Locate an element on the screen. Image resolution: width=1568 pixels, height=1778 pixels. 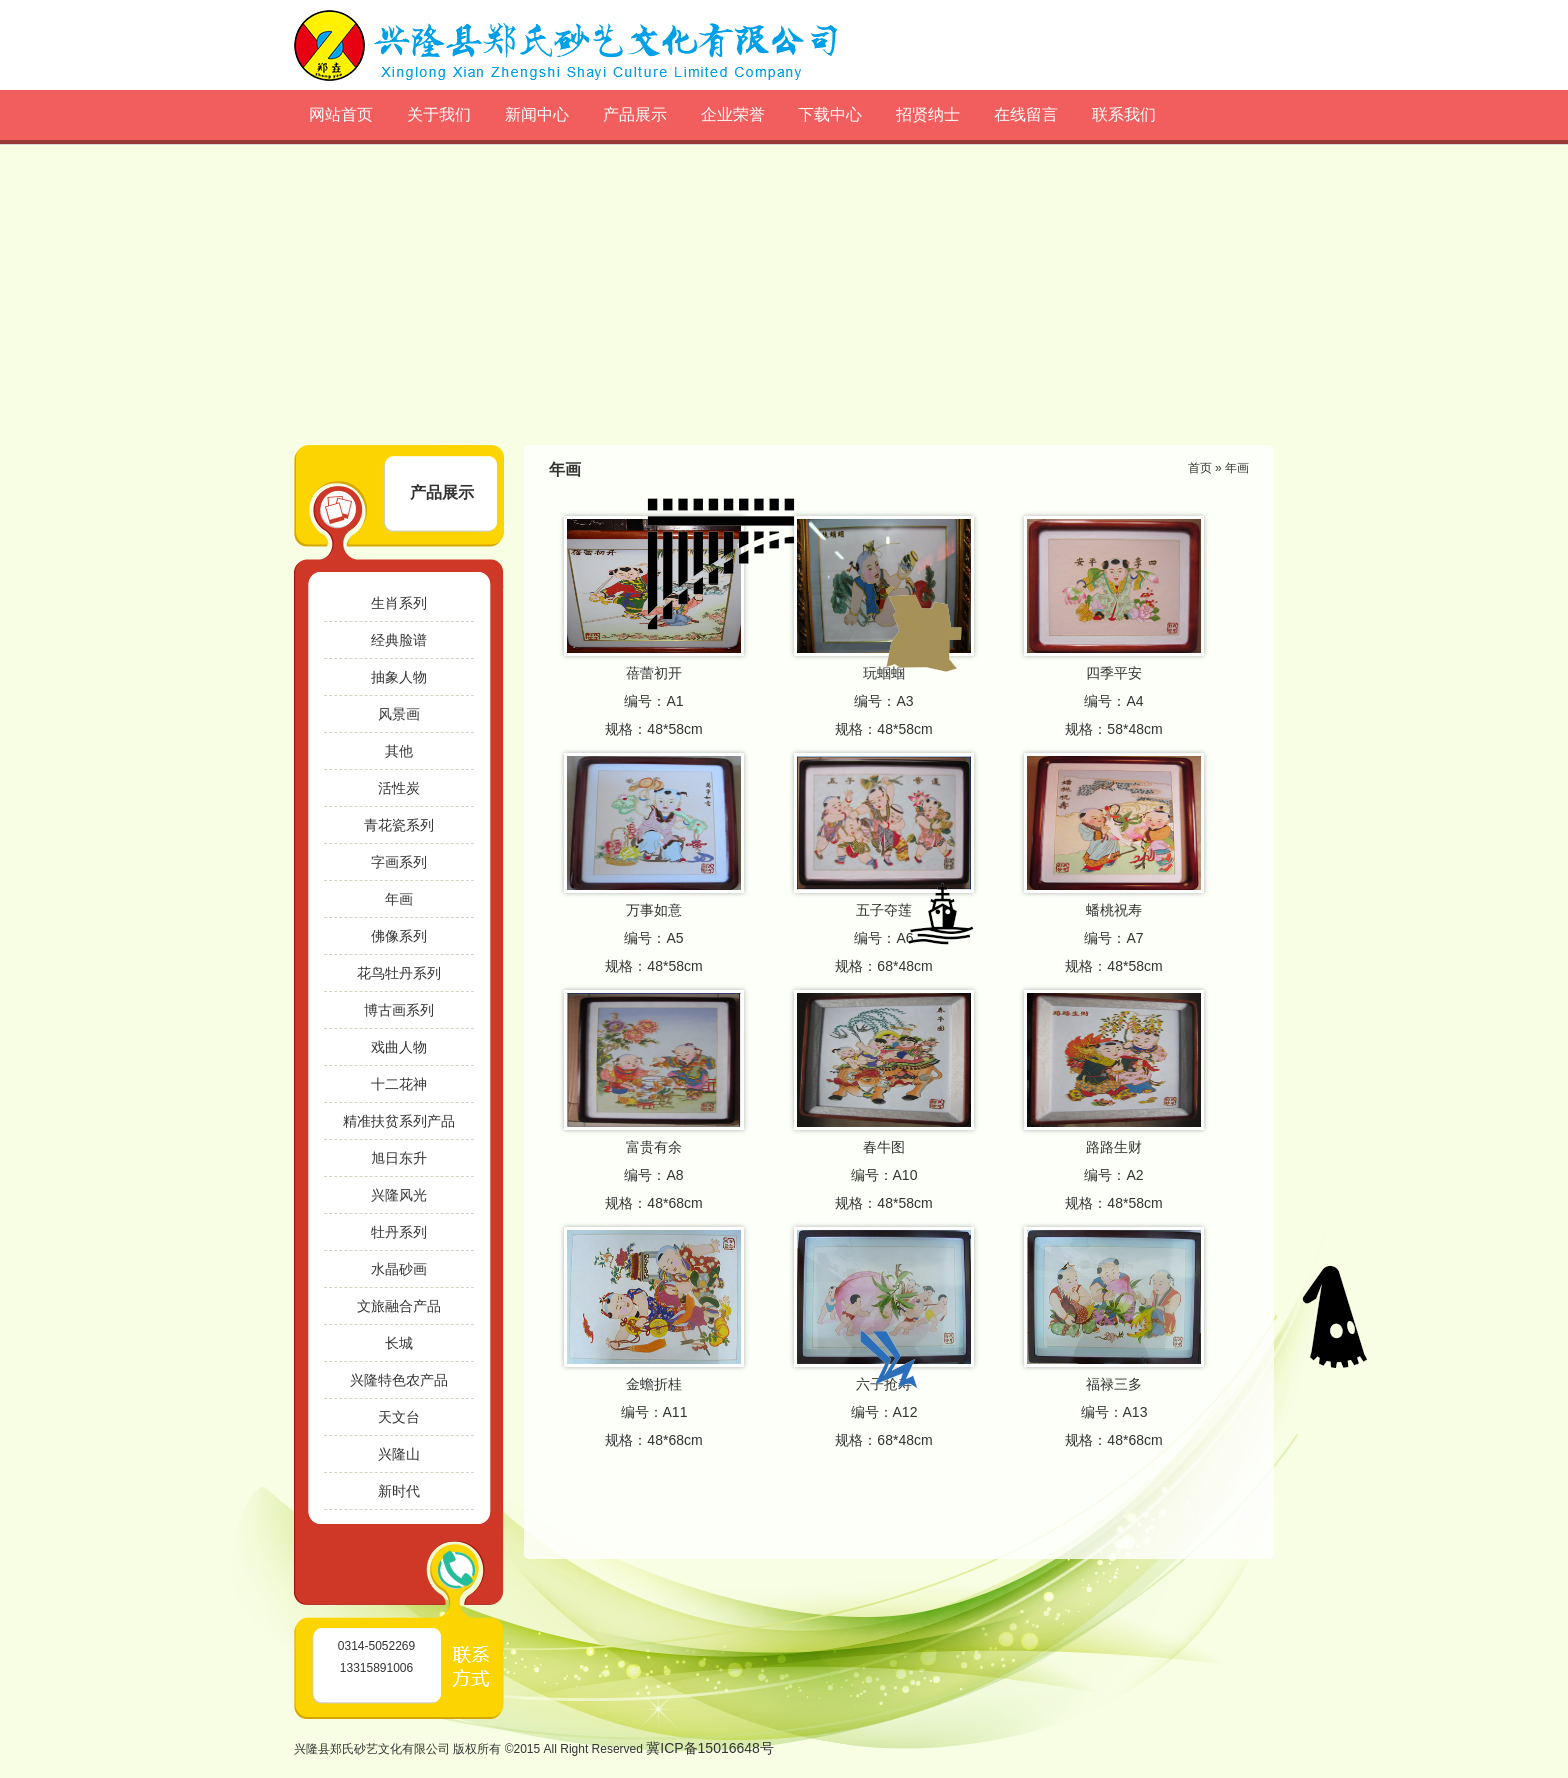
play battleship game is located at coordinates (942, 916).